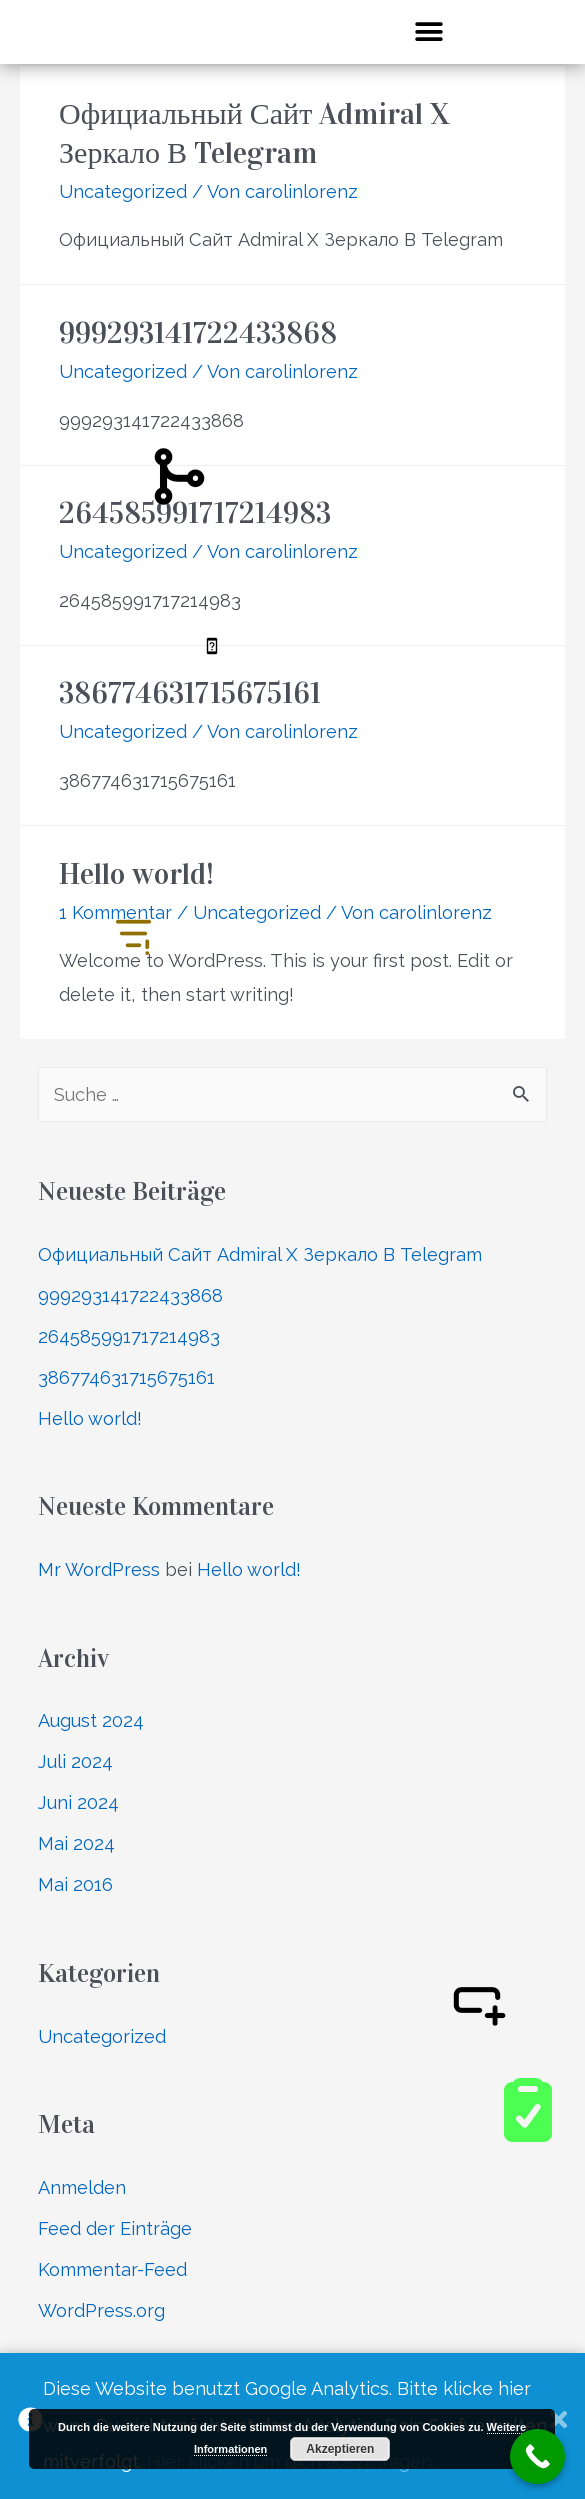 The image size is (585, 2499). I want to click on add a new variable, so click(477, 2000).